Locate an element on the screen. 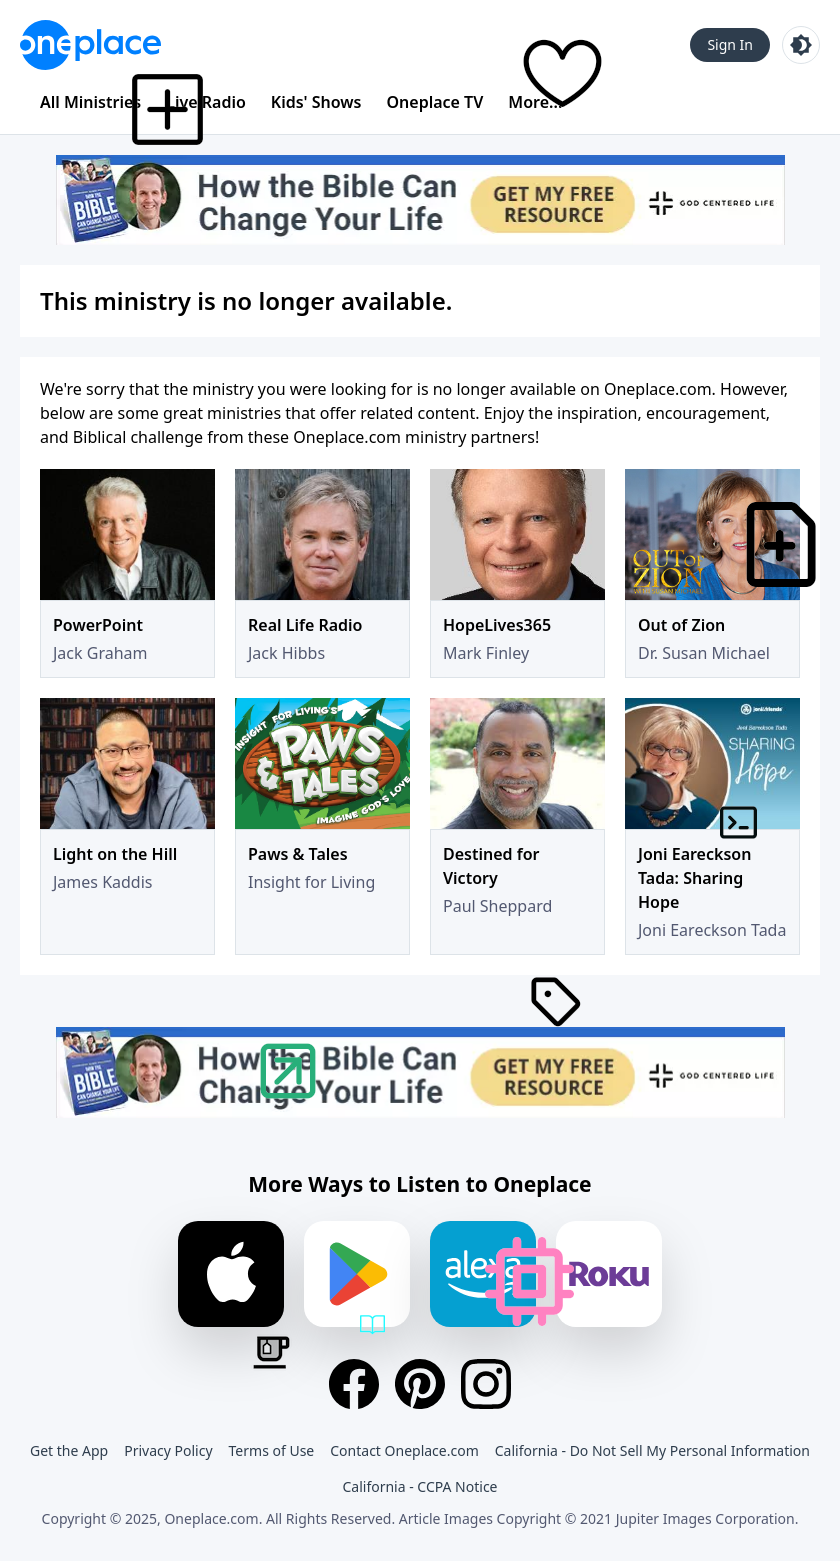  add a new file is located at coordinates (778, 544).